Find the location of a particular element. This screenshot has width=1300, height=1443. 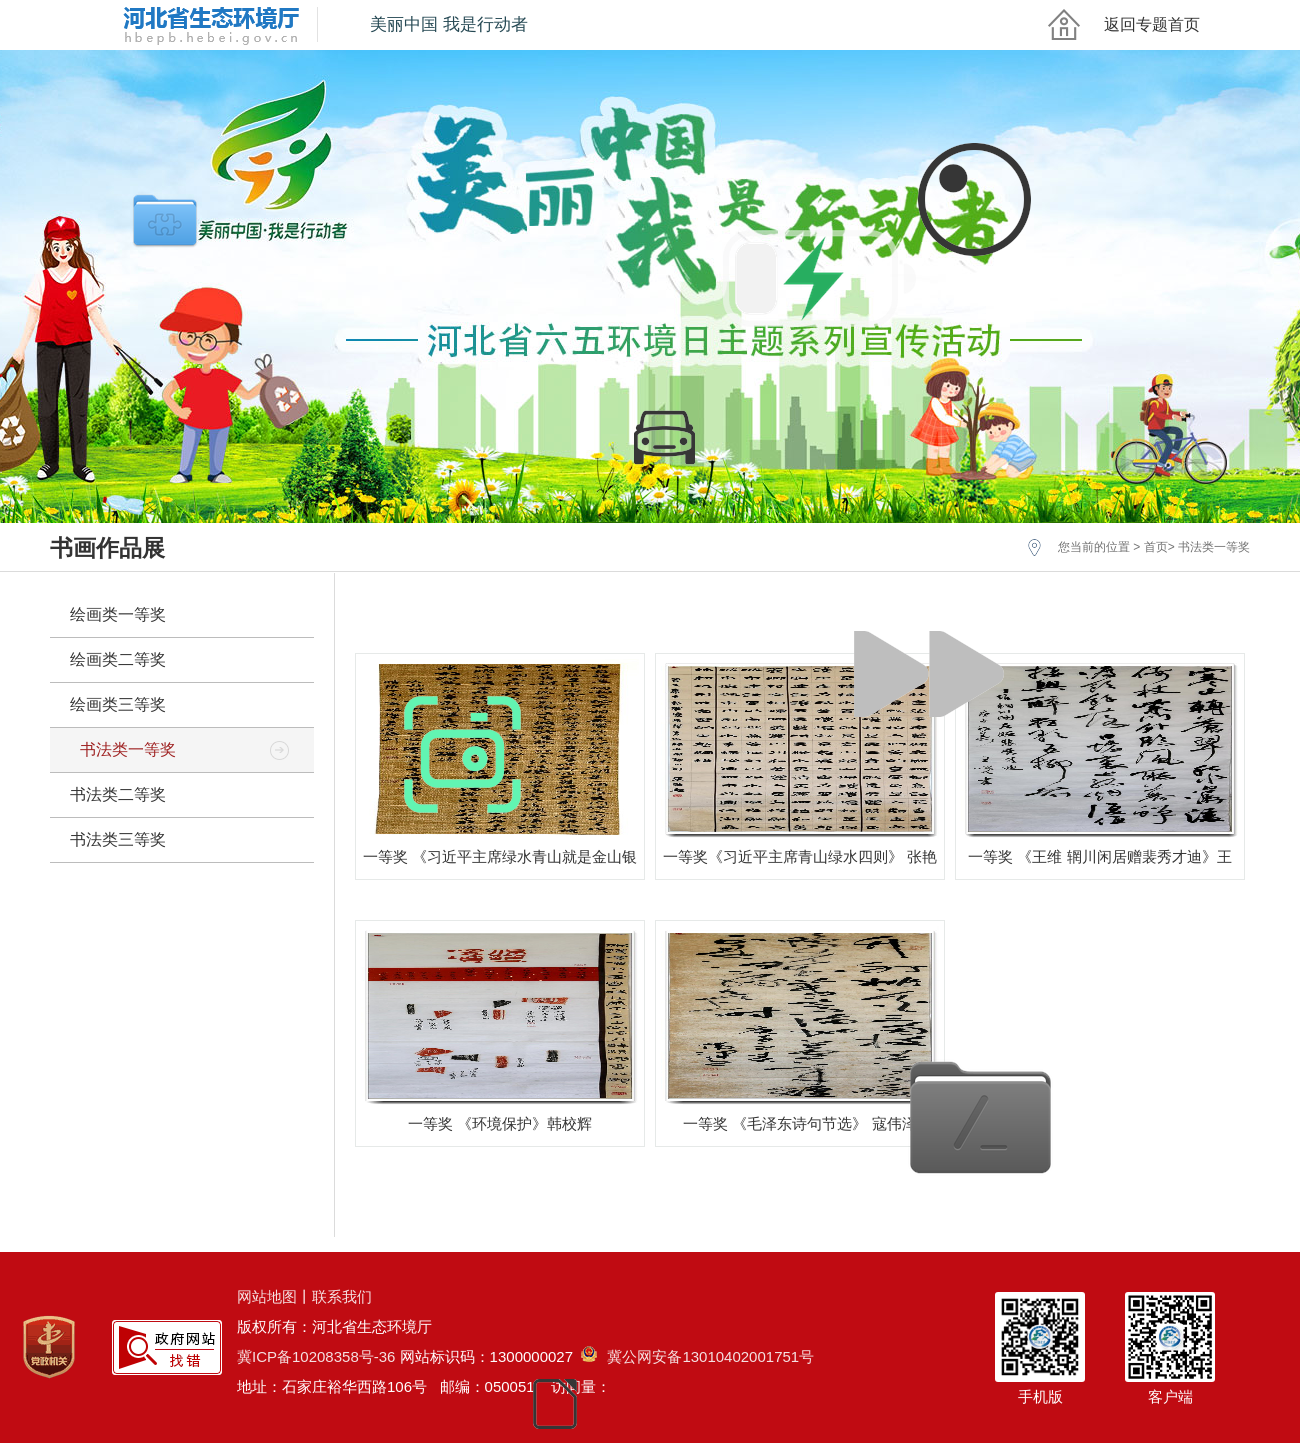

indicates battery is charging at 20% capacity is located at coordinates (819, 278).